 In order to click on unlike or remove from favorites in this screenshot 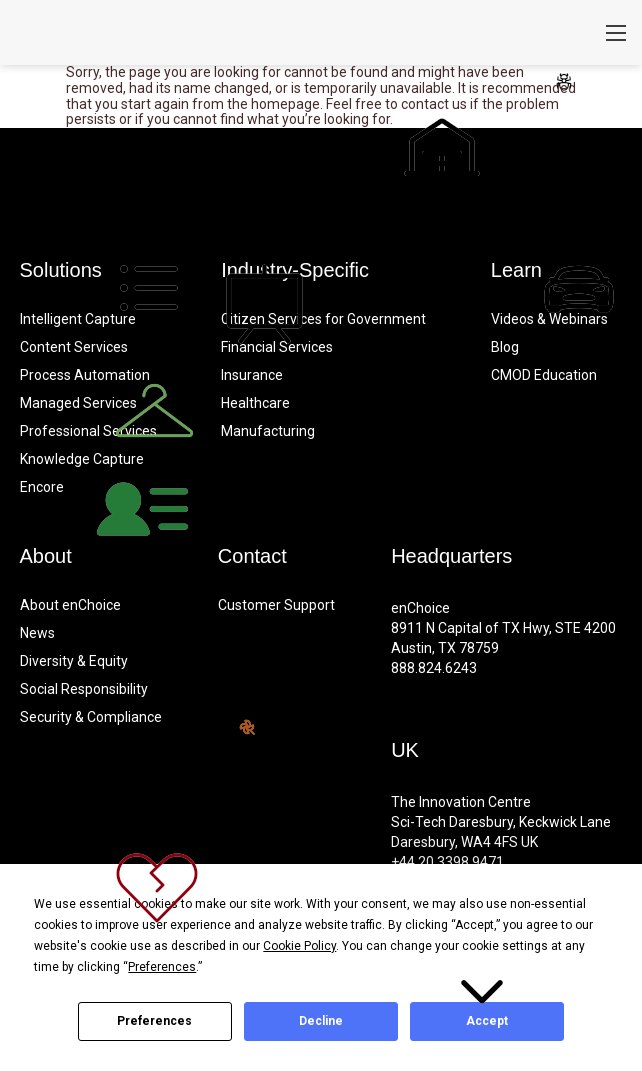, I will do `click(157, 885)`.